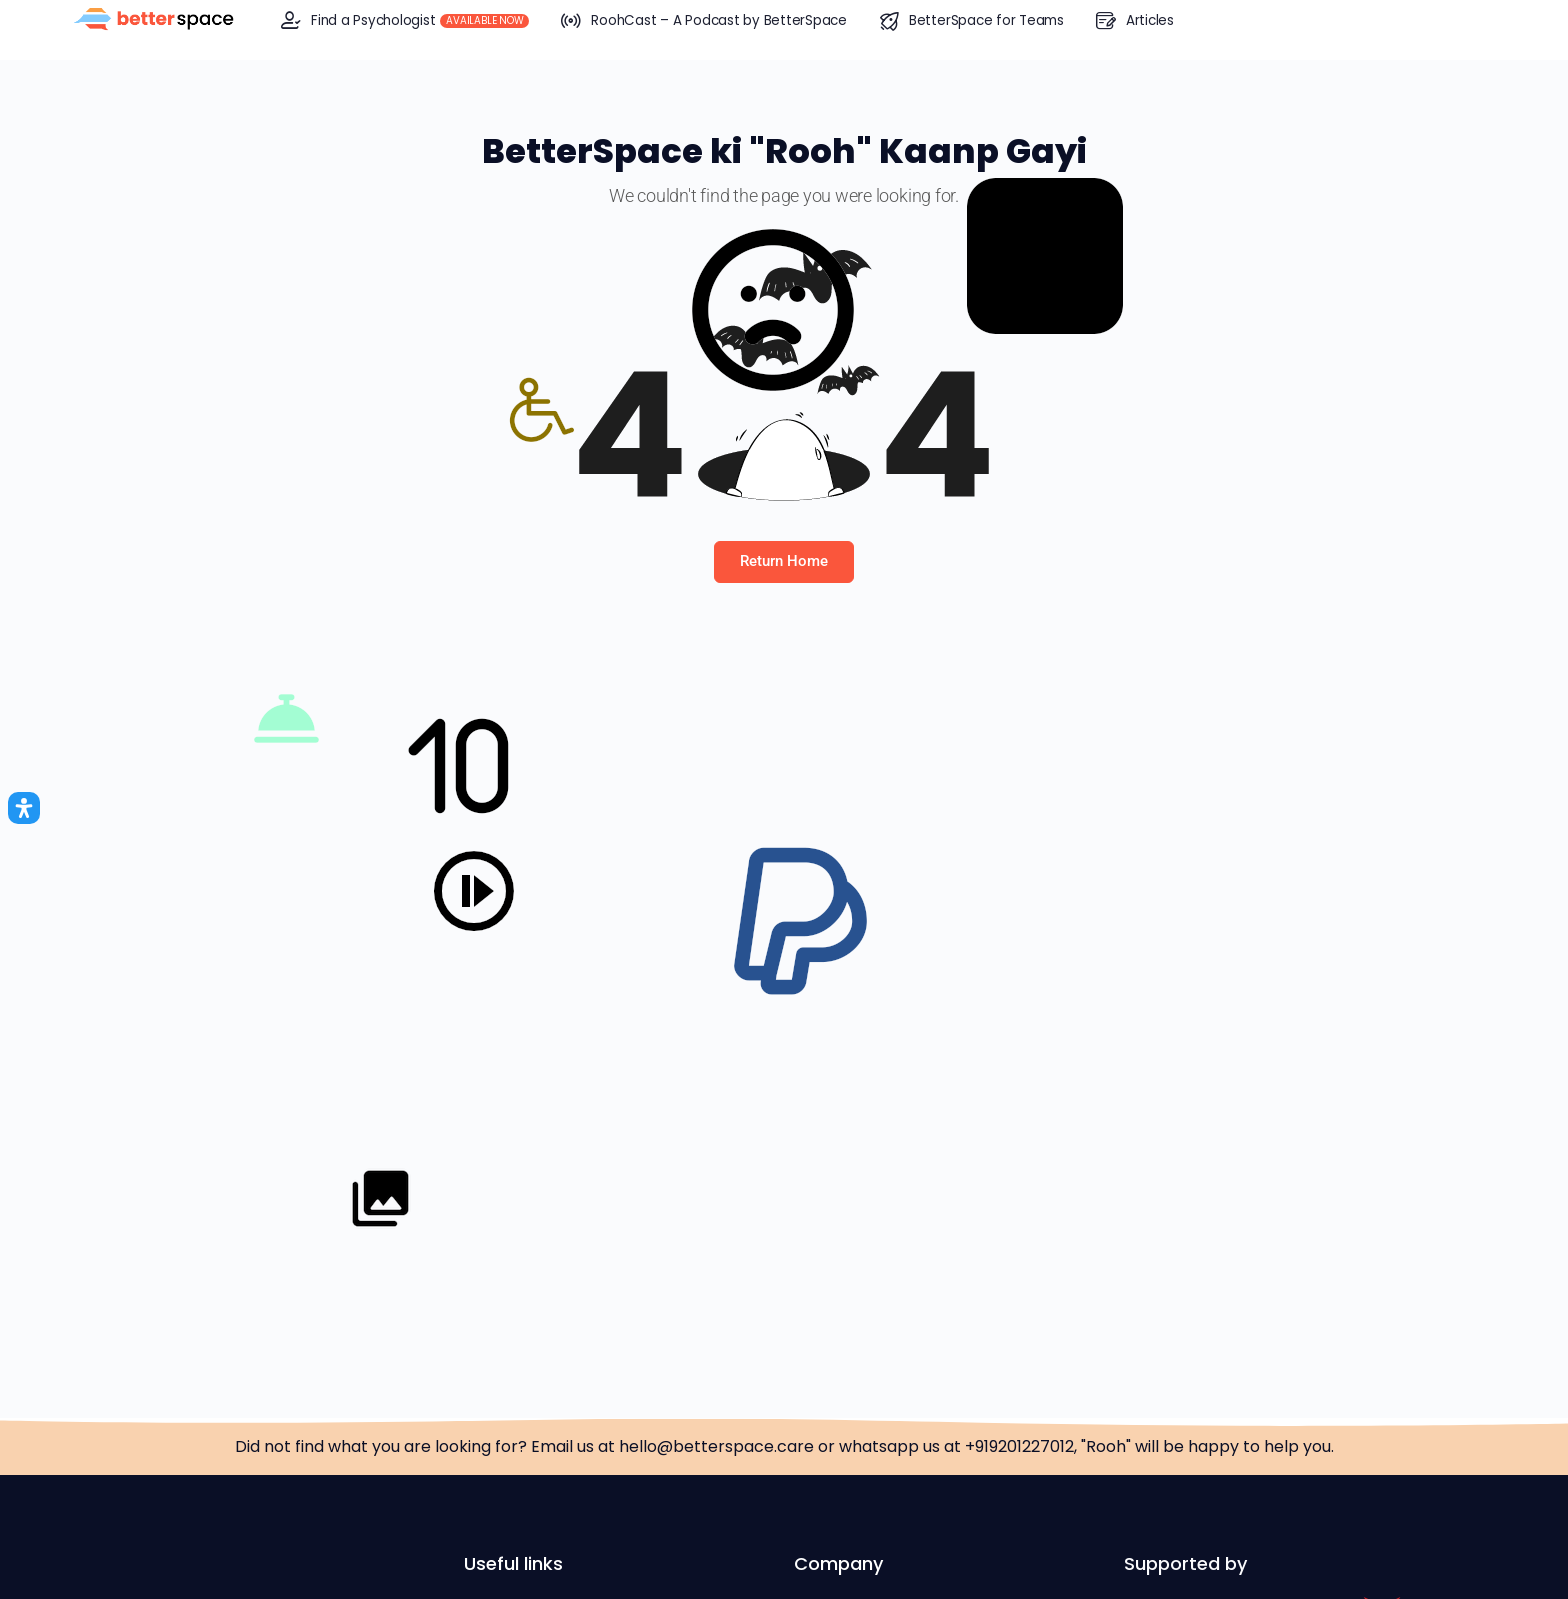 This screenshot has width=1568, height=1599. I want to click on view photo collections or albums, so click(380, 1198).